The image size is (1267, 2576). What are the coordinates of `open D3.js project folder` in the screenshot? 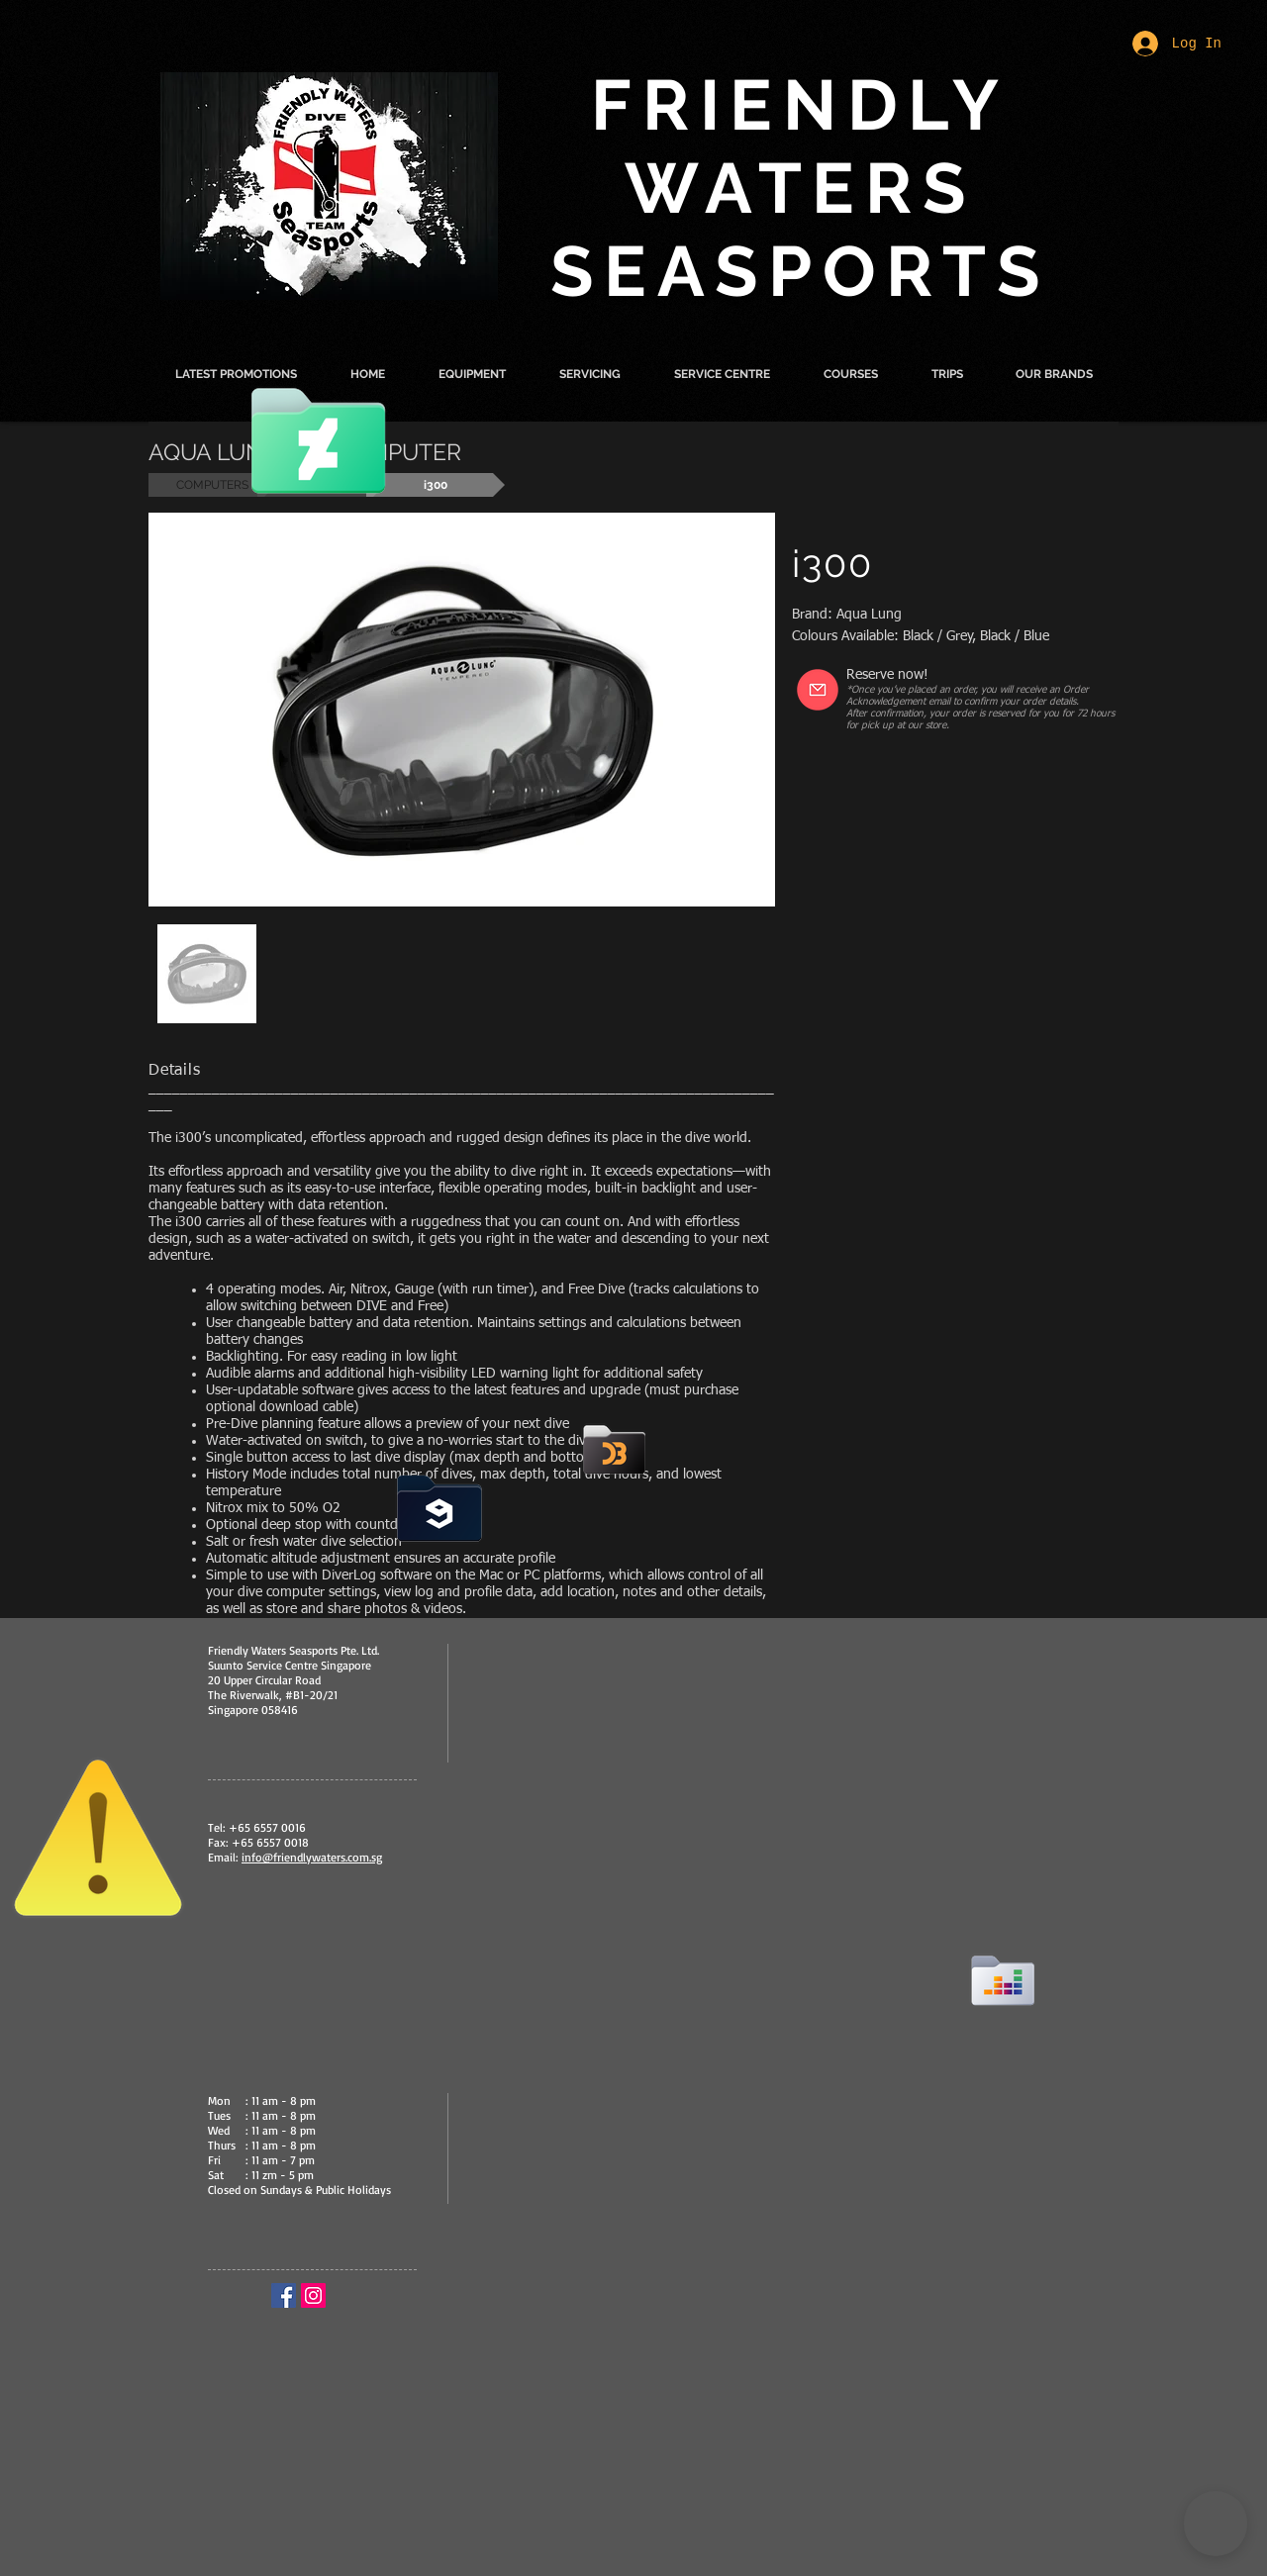 It's located at (614, 1451).